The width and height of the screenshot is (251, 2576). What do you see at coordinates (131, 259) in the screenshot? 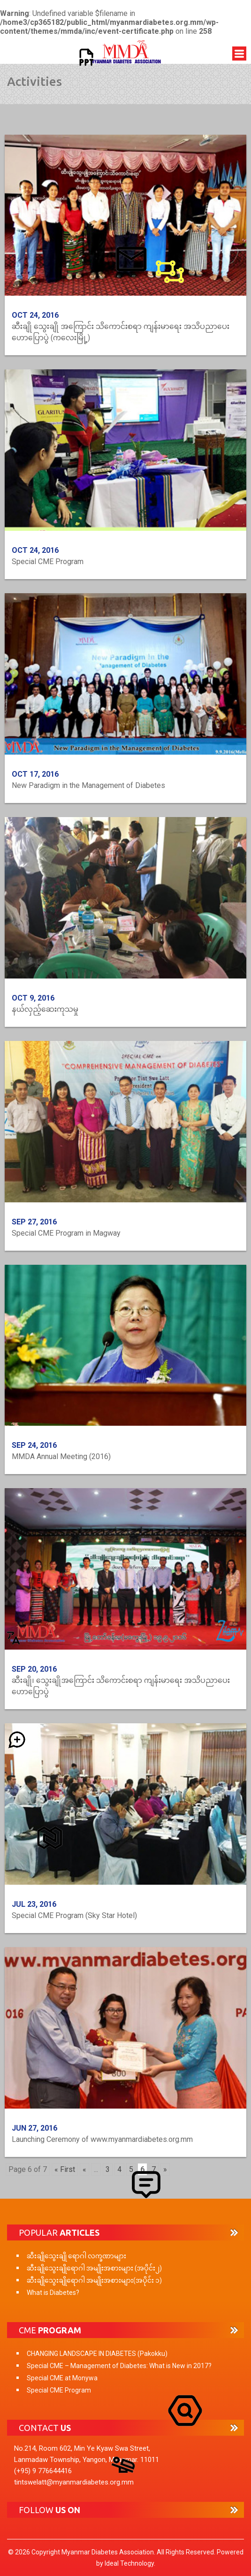
I see `open your inbox or email messages` at bounding box center [131, 259].